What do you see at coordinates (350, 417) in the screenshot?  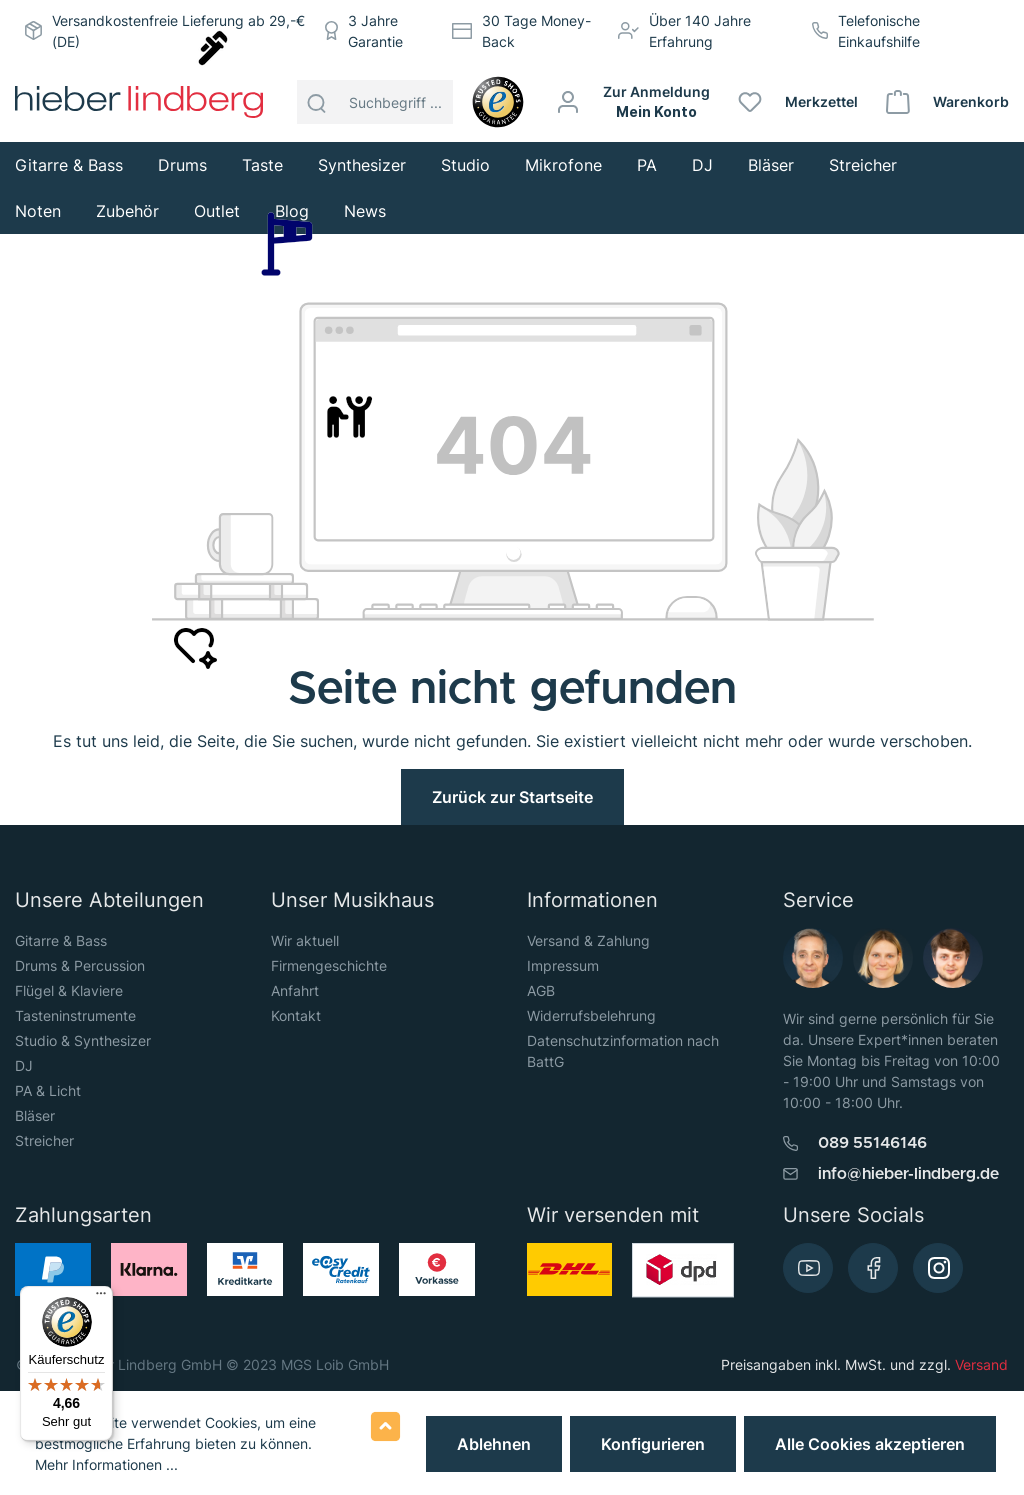 I see `report a robbery or theft incident` at bounding box center [350, 417].